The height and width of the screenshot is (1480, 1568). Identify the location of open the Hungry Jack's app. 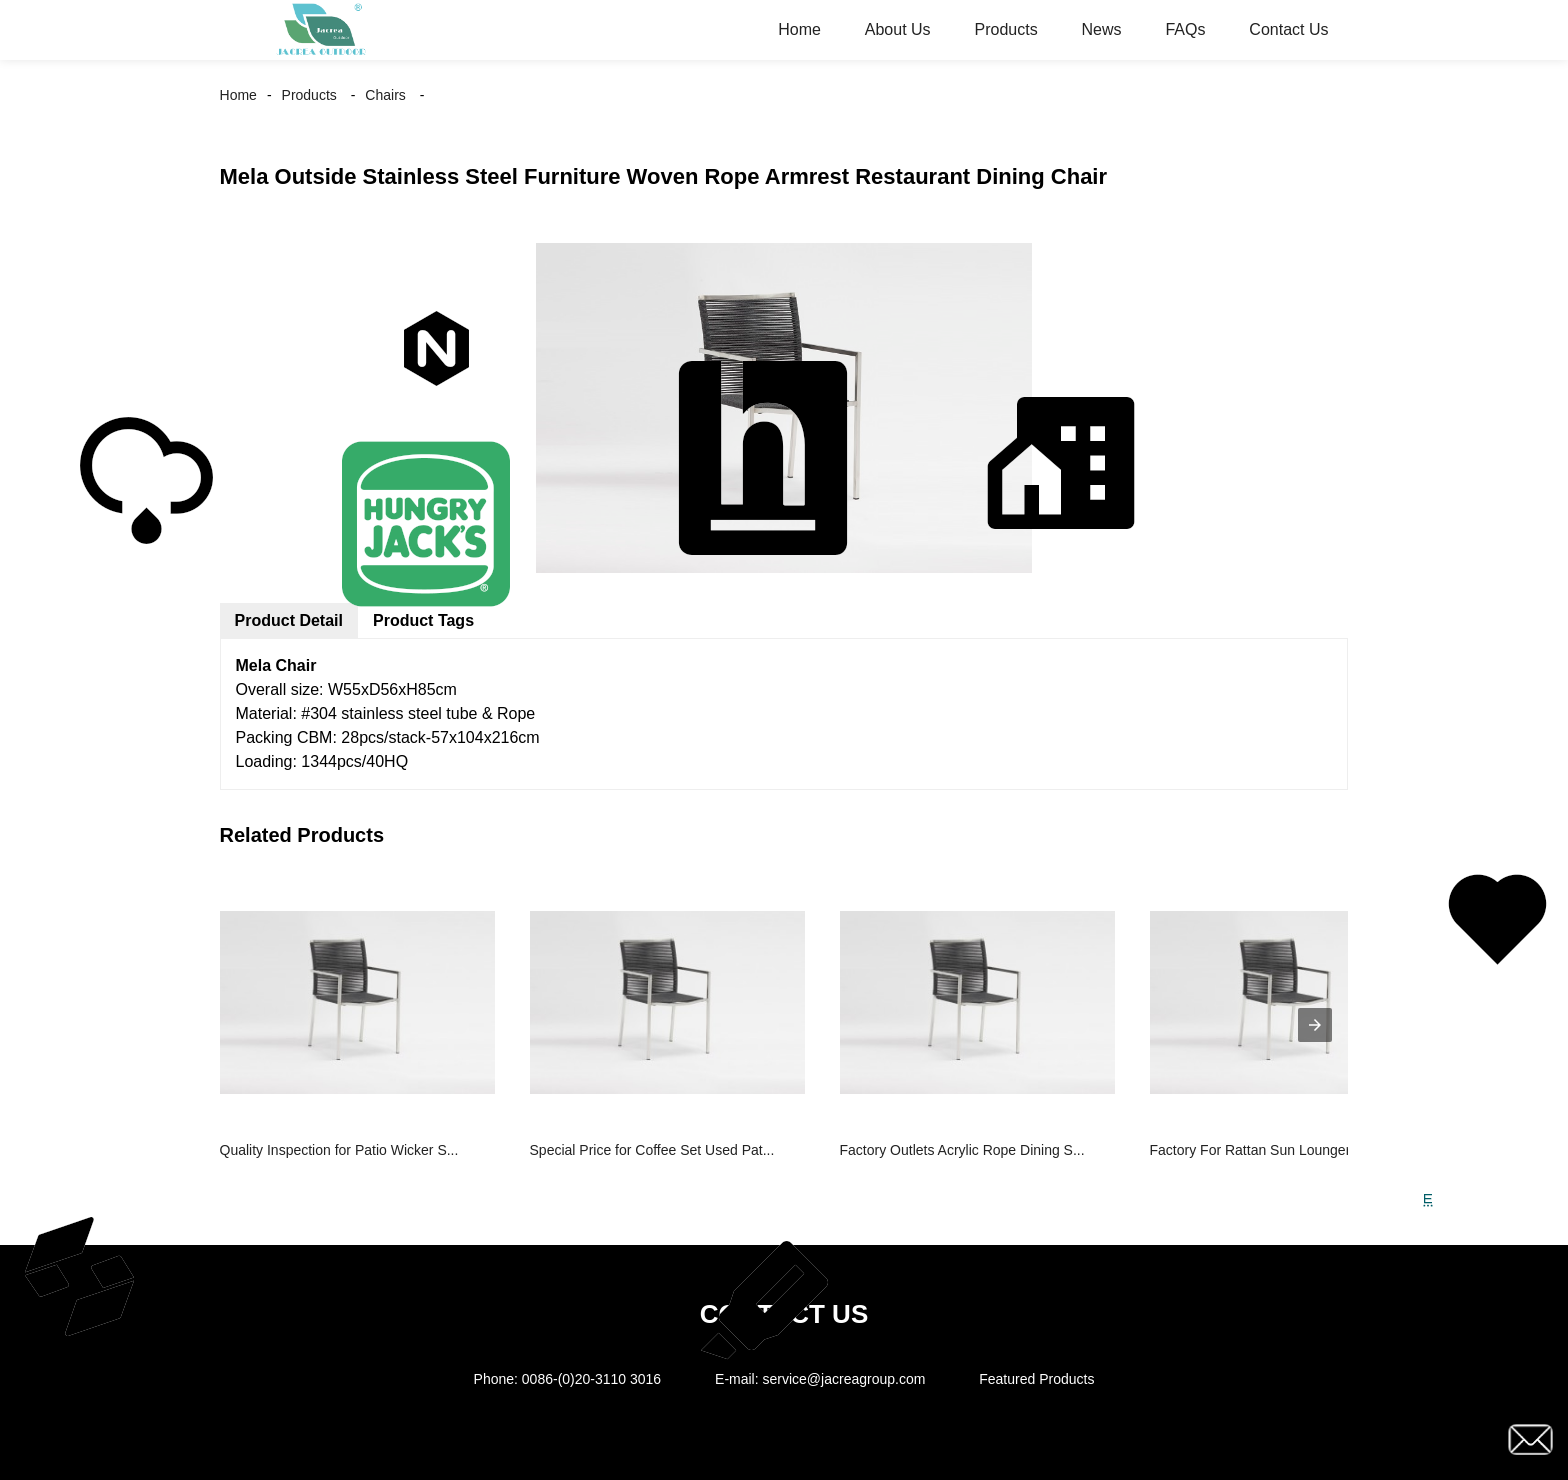
(426, 524).